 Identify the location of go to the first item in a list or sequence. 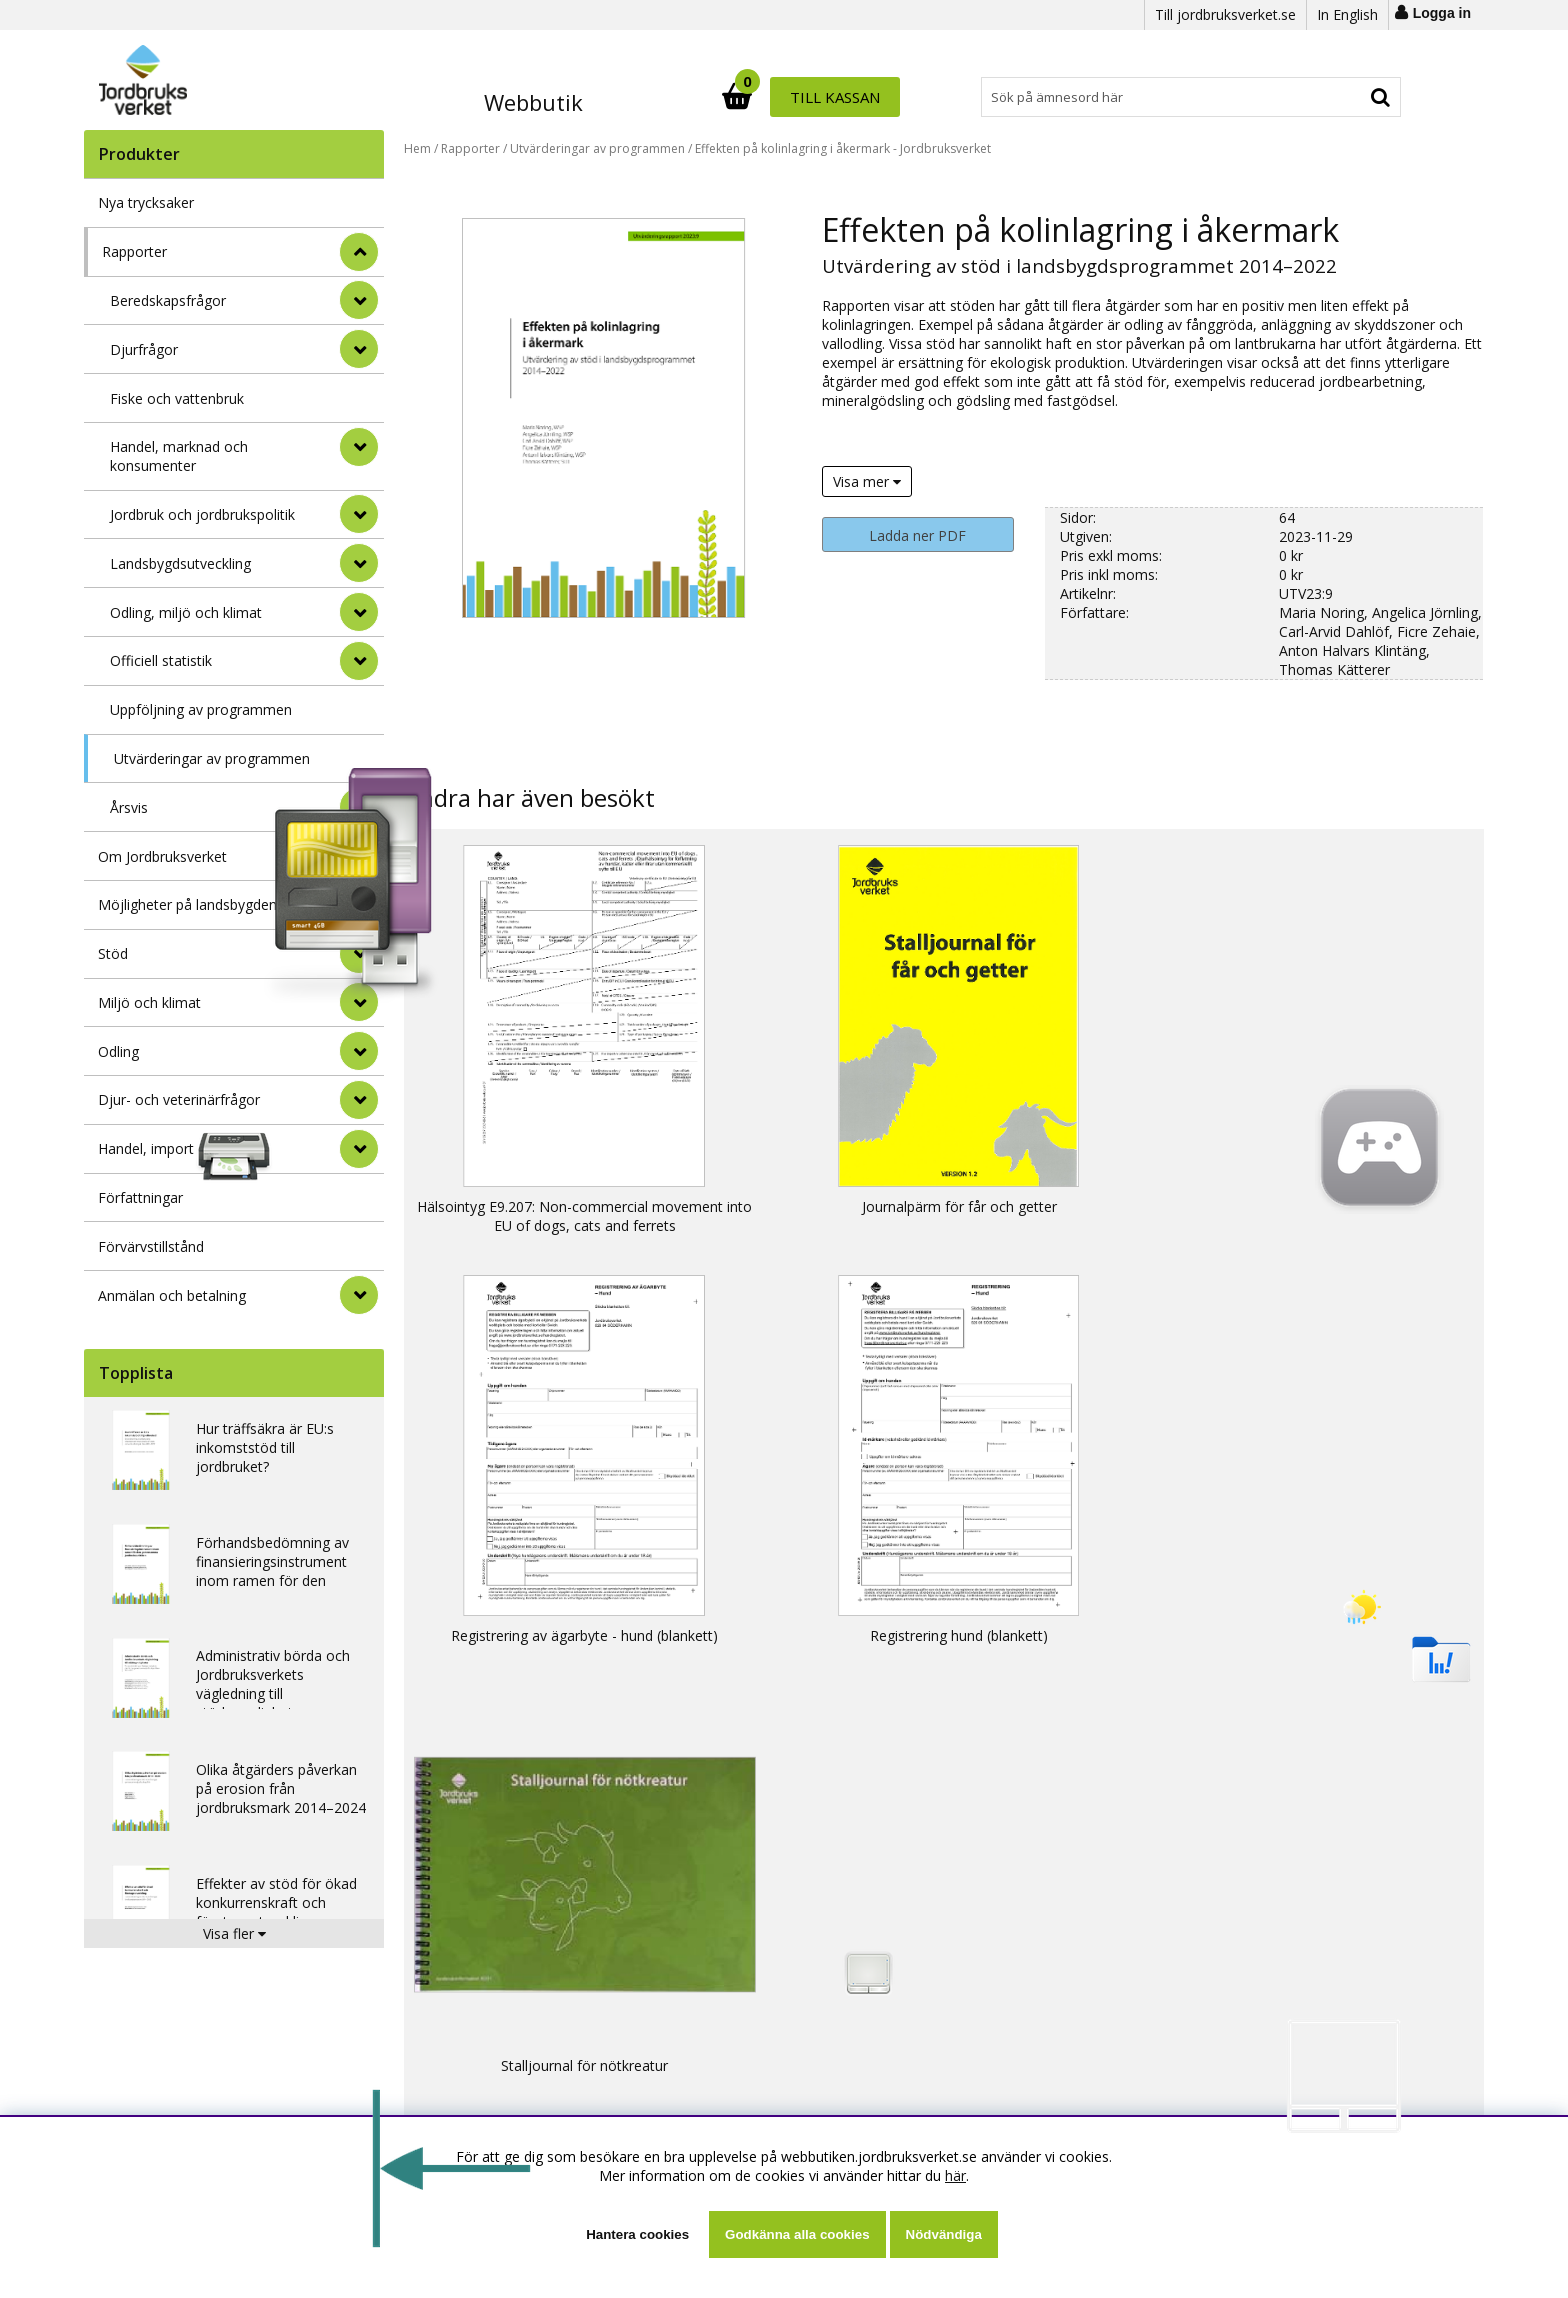
(451, 2168).